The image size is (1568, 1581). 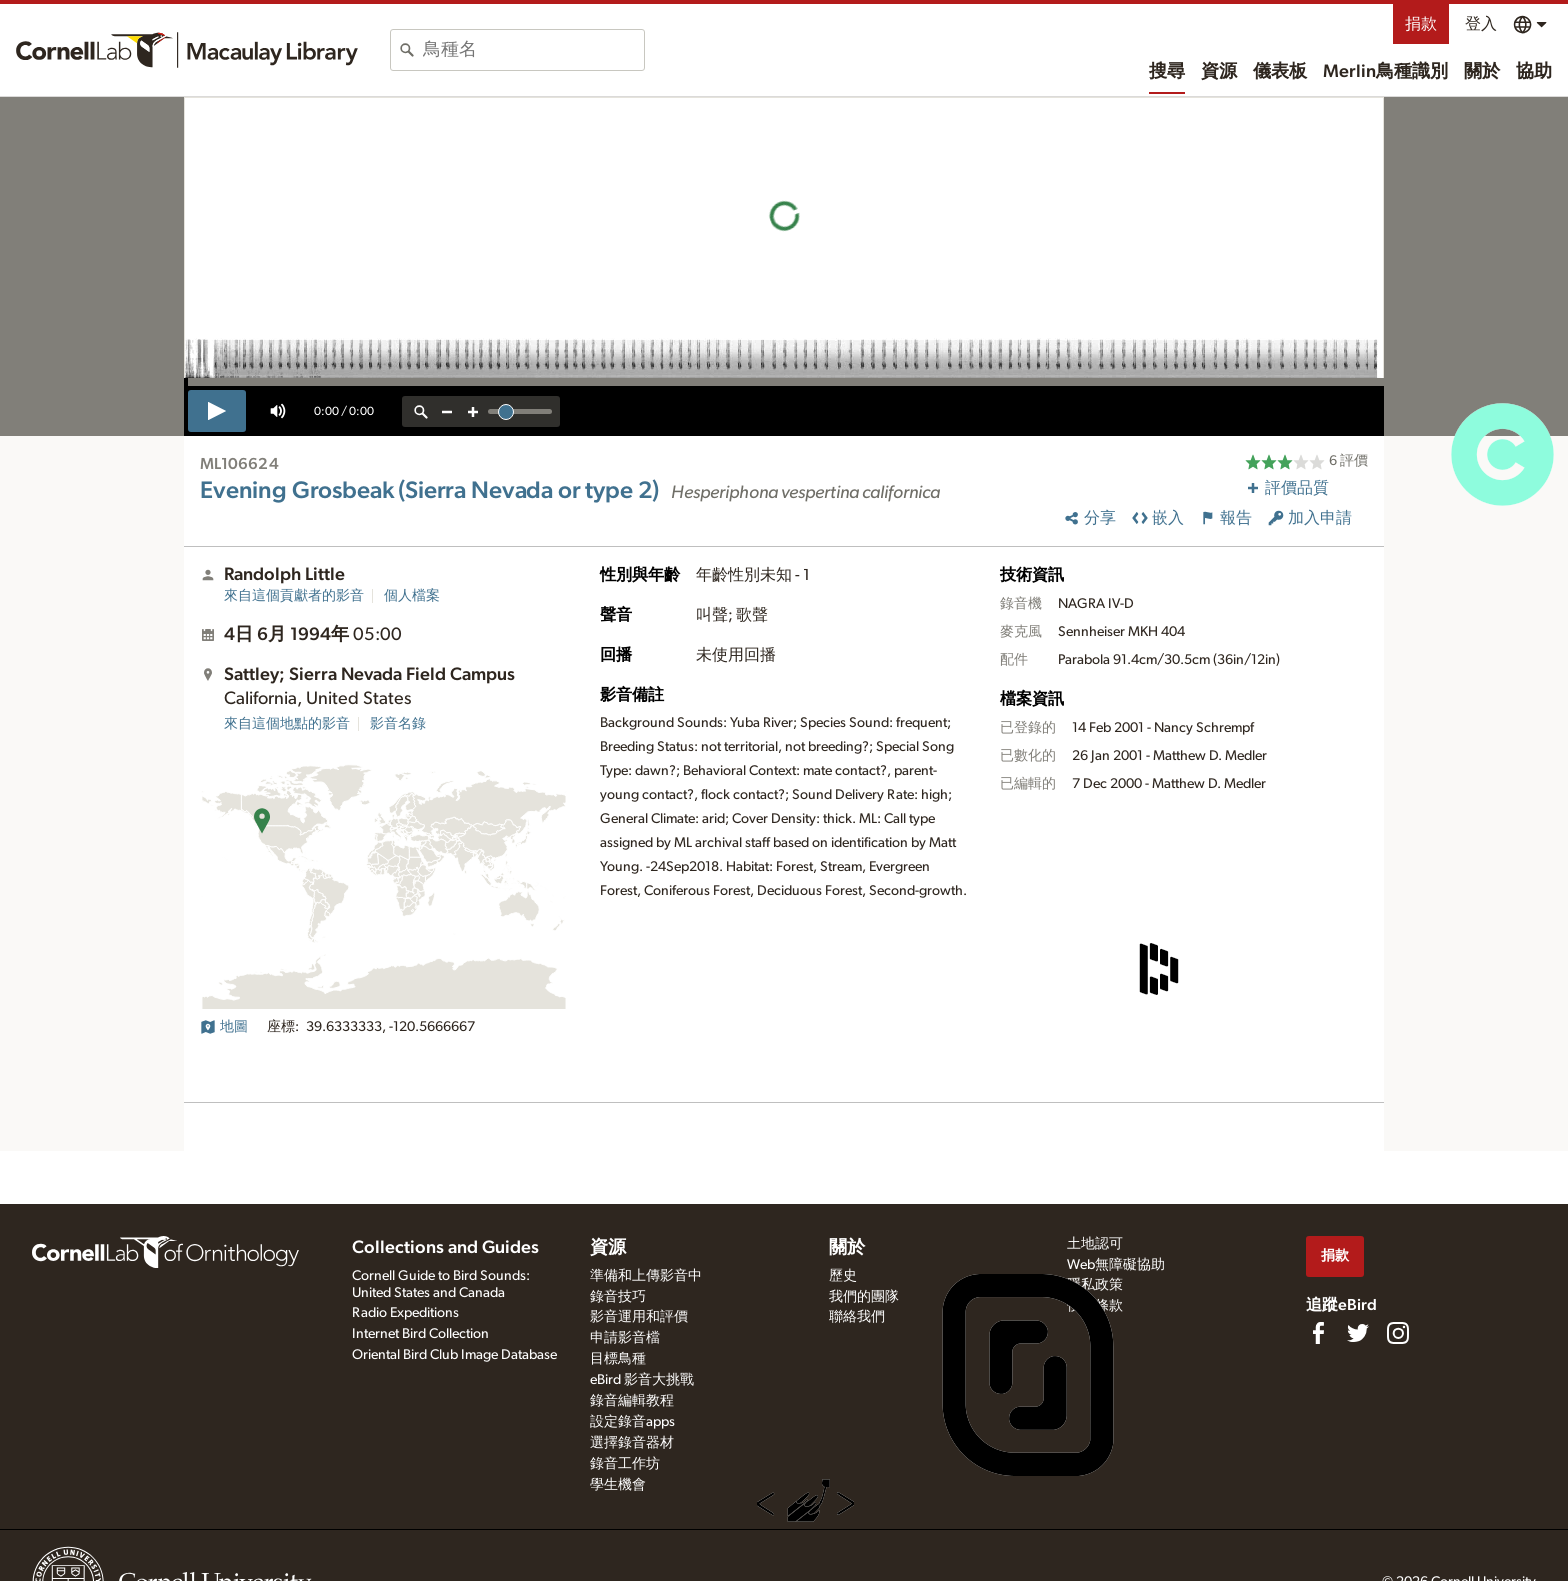 What do you see at coordinates (1159, 969) in the screenshot?
I see `open dashlane password manager` at bounding box center [1159, 969].